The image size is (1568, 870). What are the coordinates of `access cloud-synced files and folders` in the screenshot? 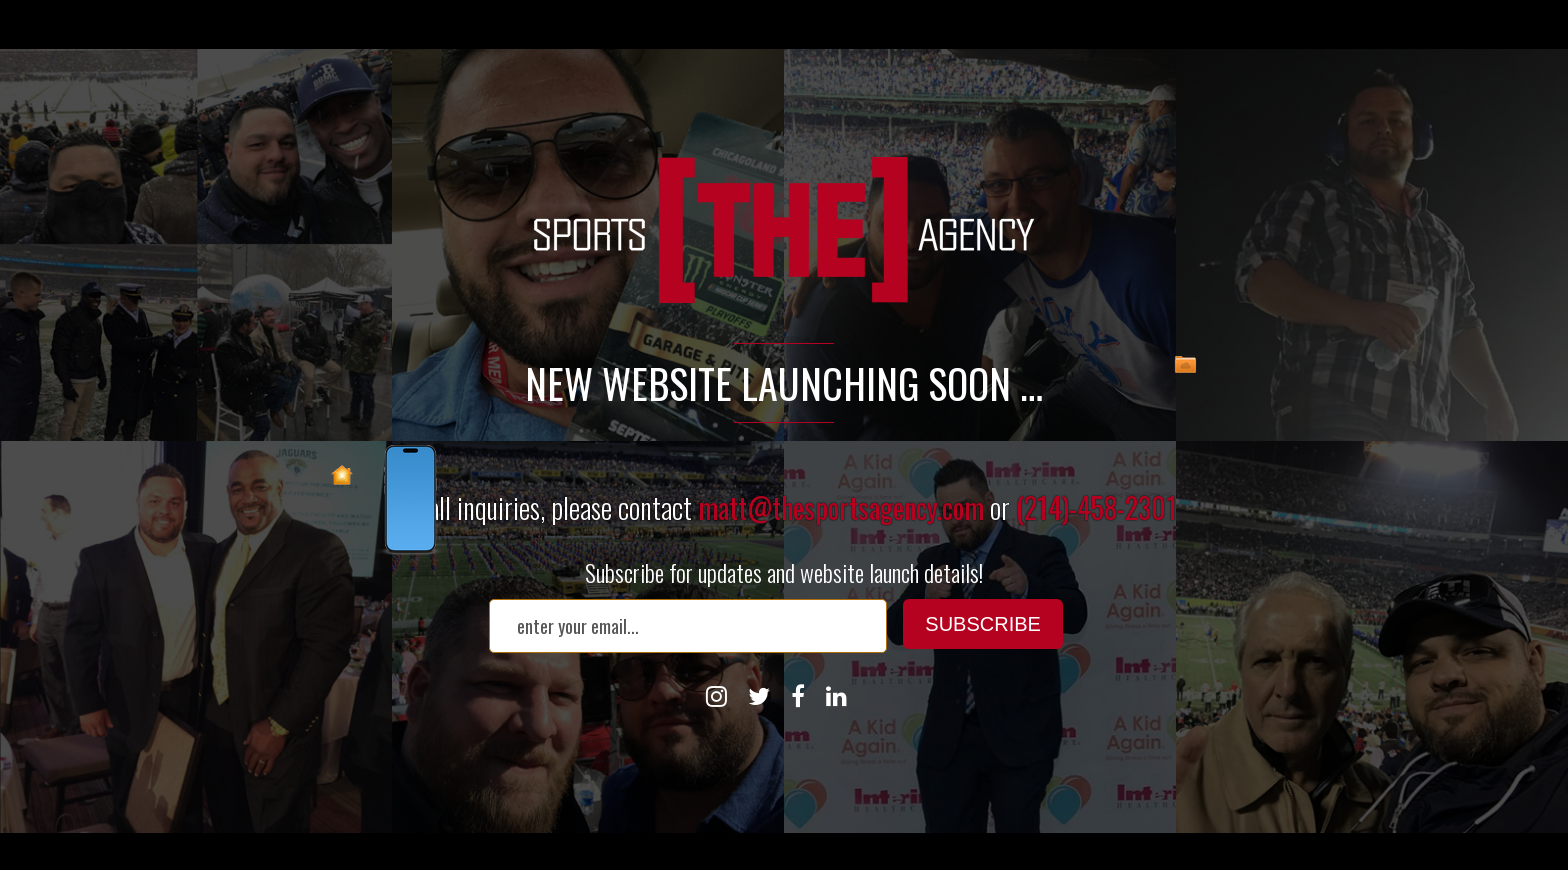 It's located at (1185, 364).